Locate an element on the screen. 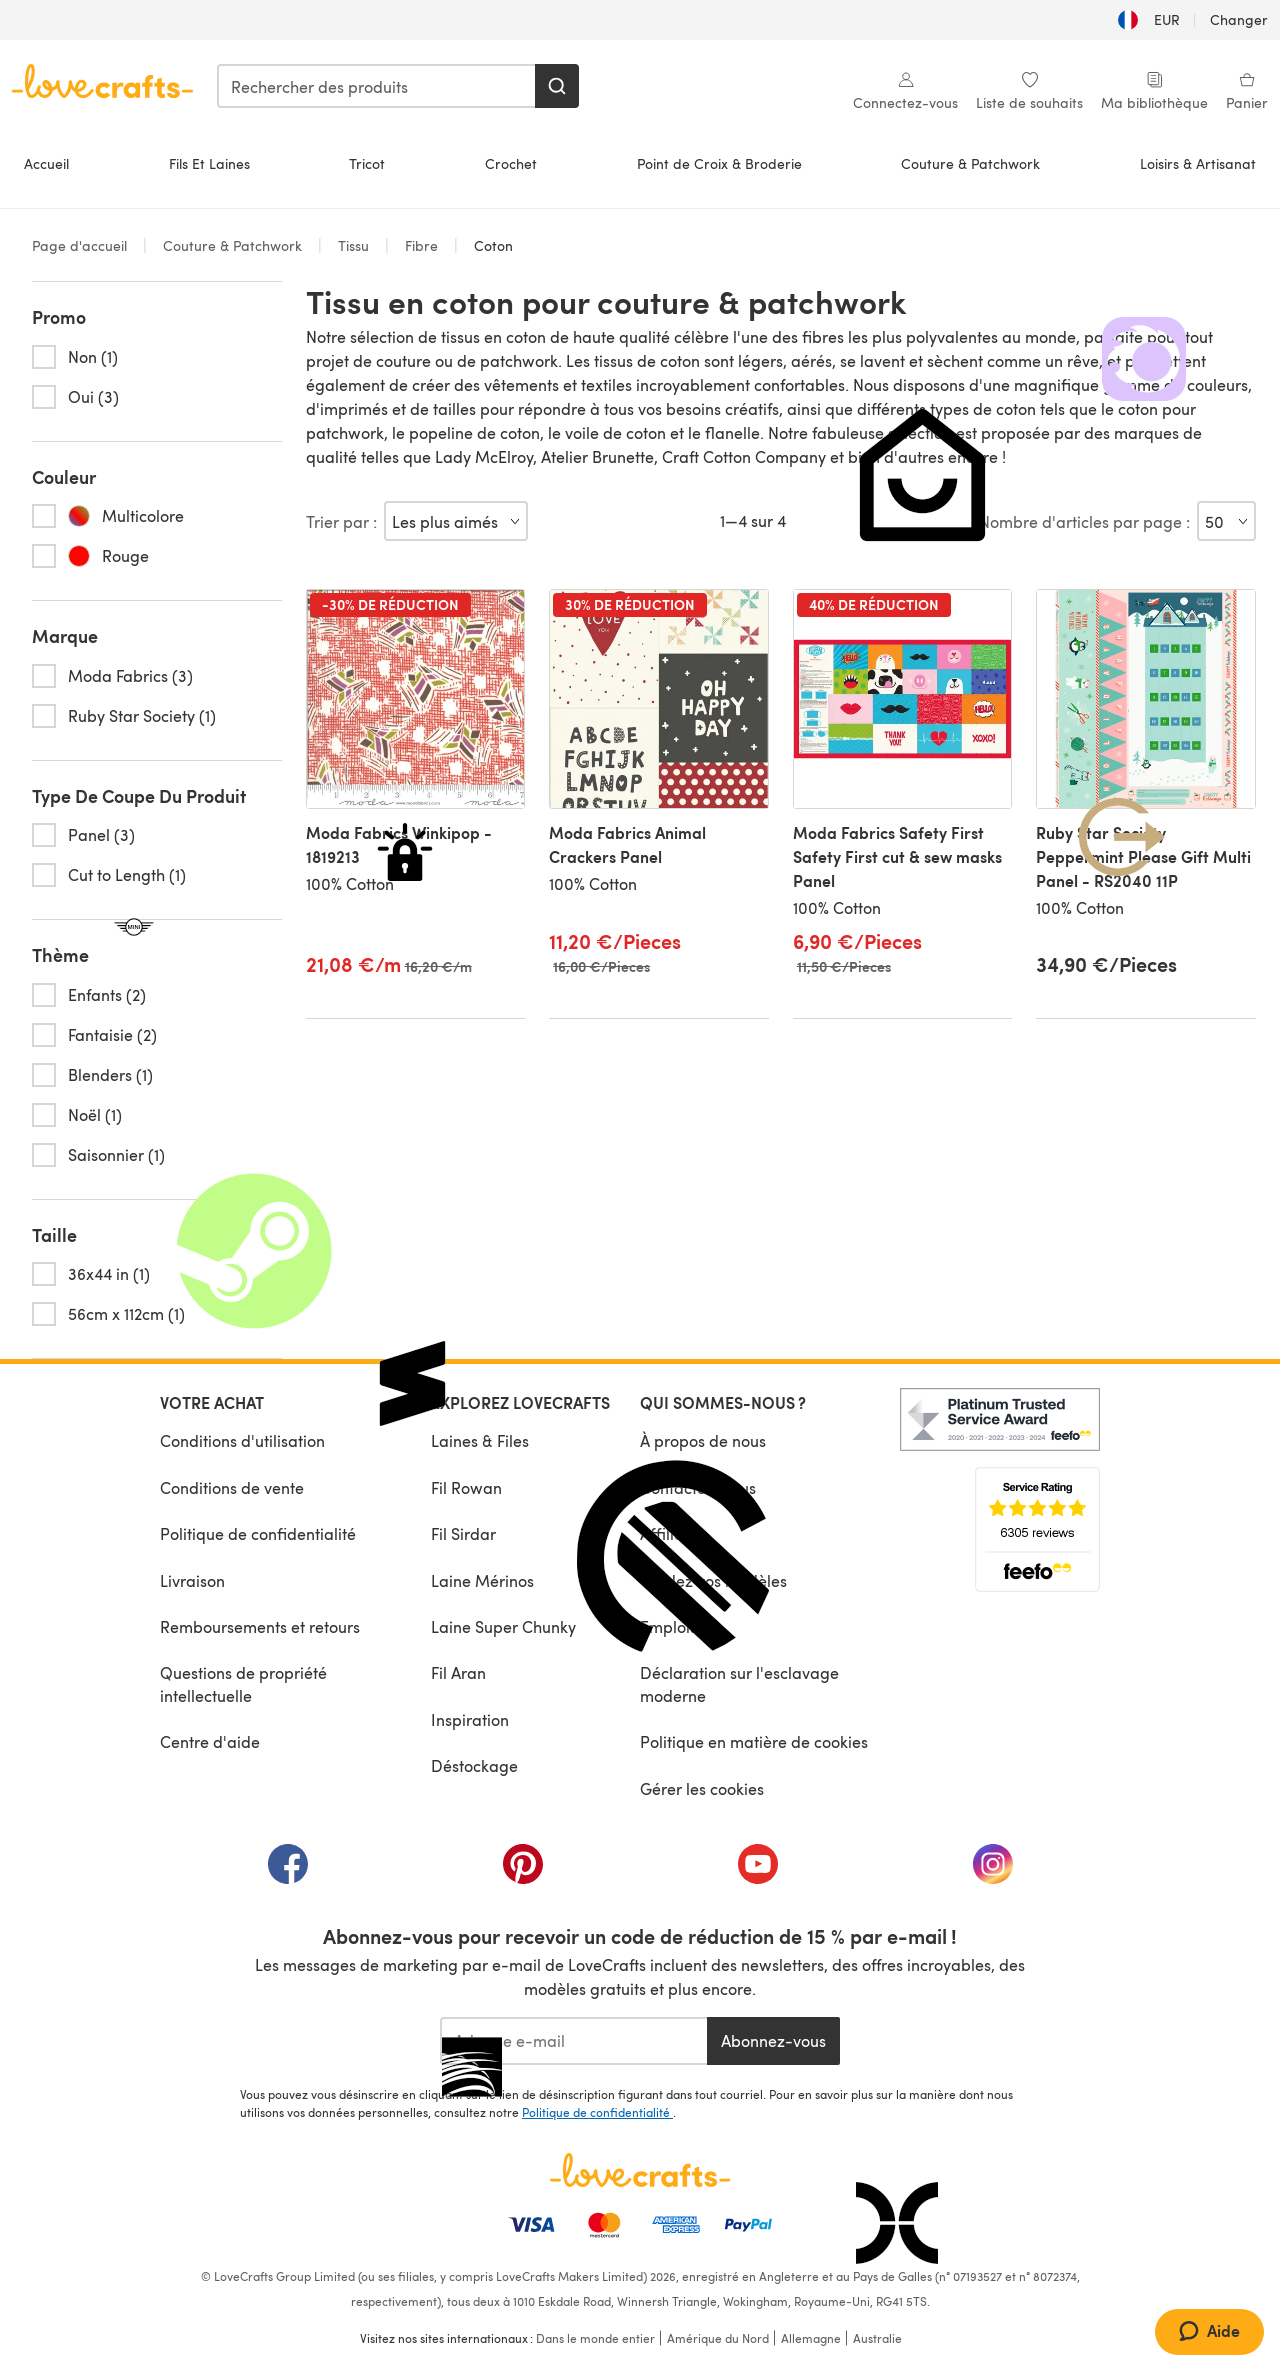 The width and height of the screenshot is (1280, 2371). mini cooper brand logo is located at coordinates (134, 927).